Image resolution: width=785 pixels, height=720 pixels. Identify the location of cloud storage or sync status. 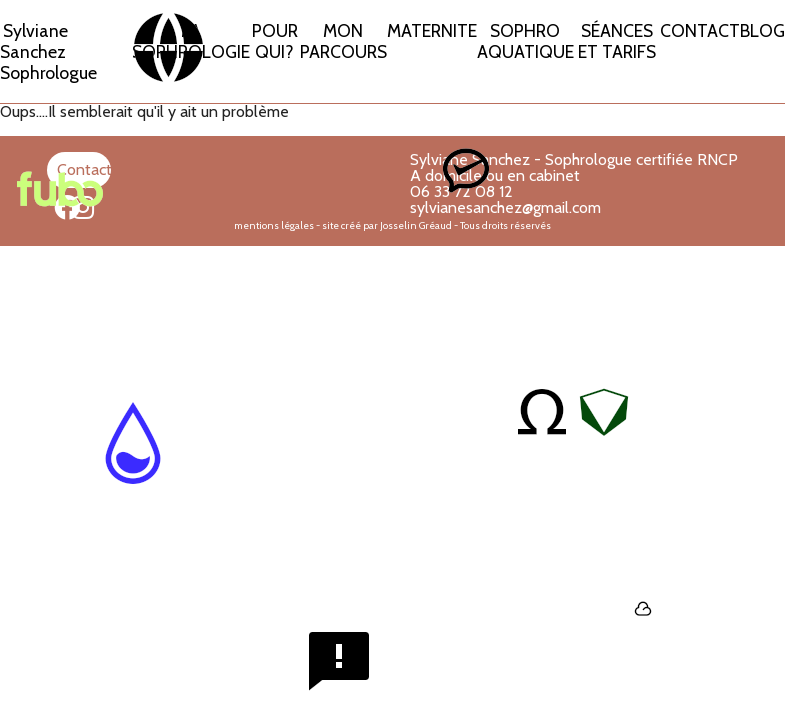
(643, 609).